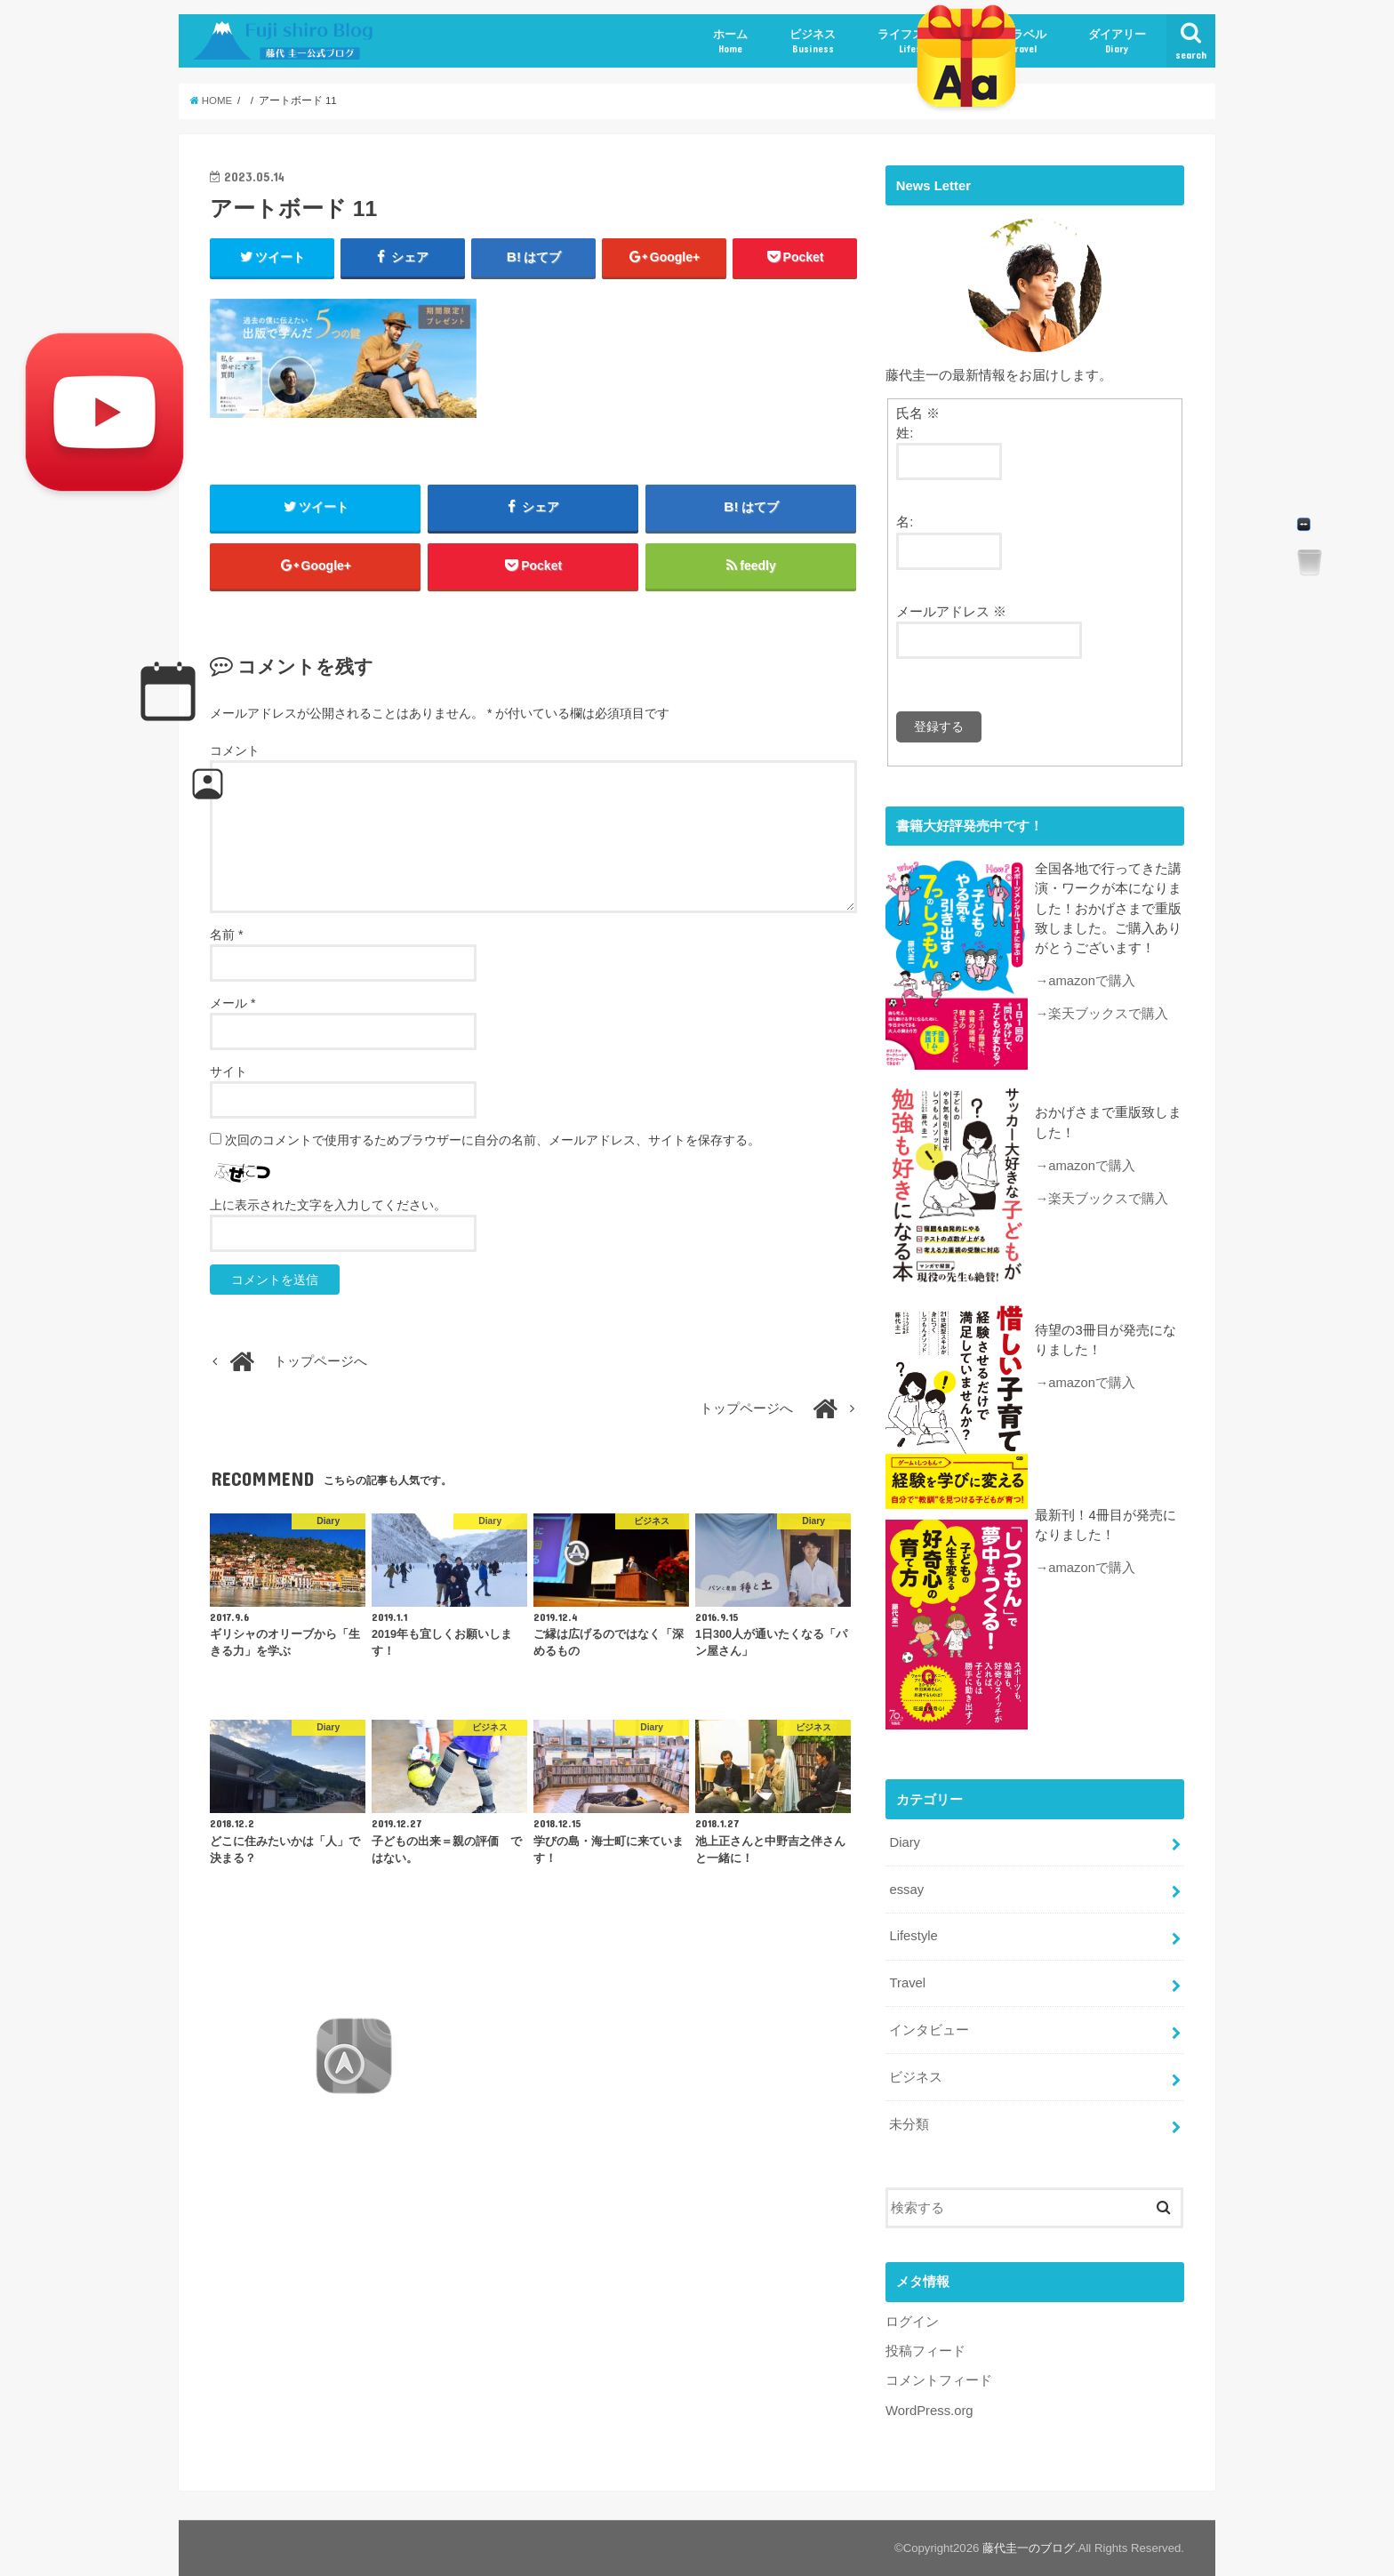 The image size is (1394, 2576). What do you see at coordinates (104, 412) in the screenshot?
I see `open the YouTube app` at bounding box center [104, 412].